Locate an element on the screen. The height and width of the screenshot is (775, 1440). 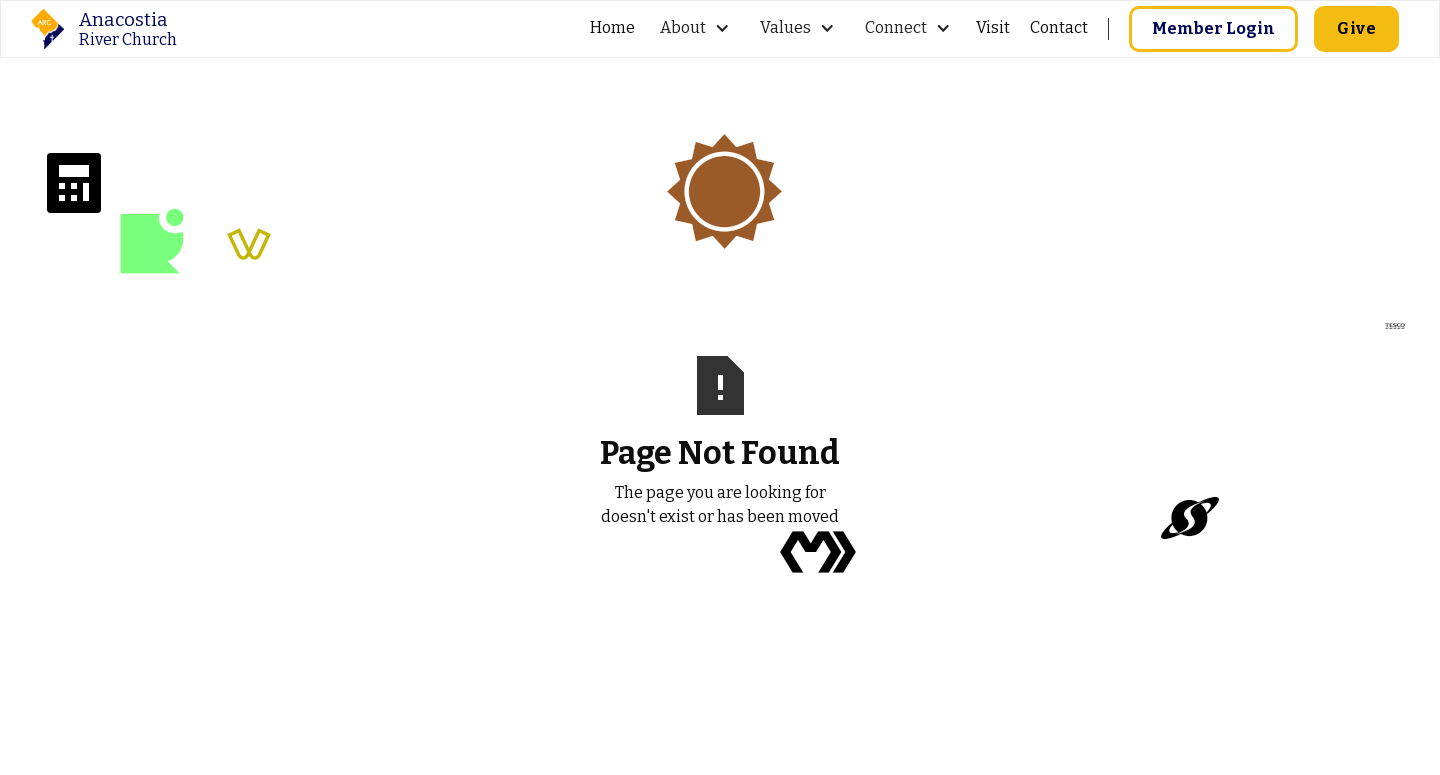
stardock software company logo is located at coordinates (1190, 518).